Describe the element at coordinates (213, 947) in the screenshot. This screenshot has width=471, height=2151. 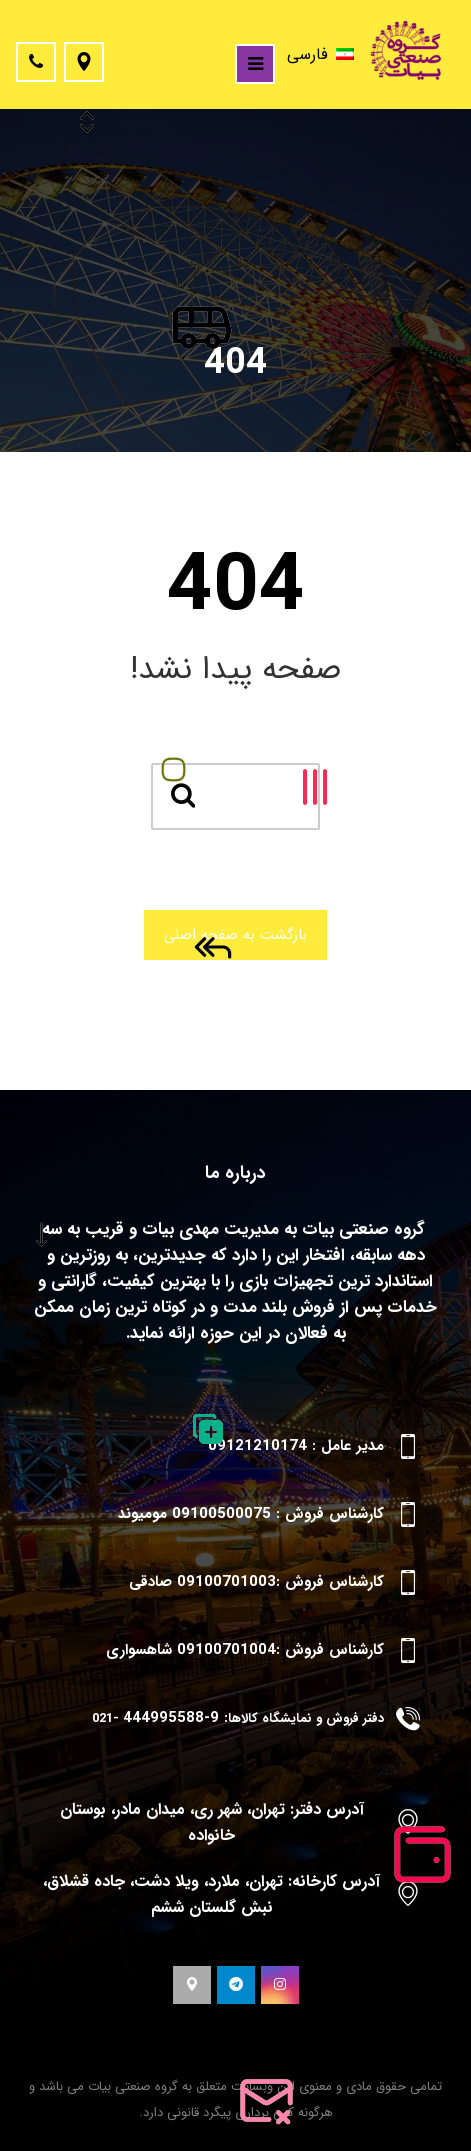
I see `reply to all recipients of an email or message` at that location.